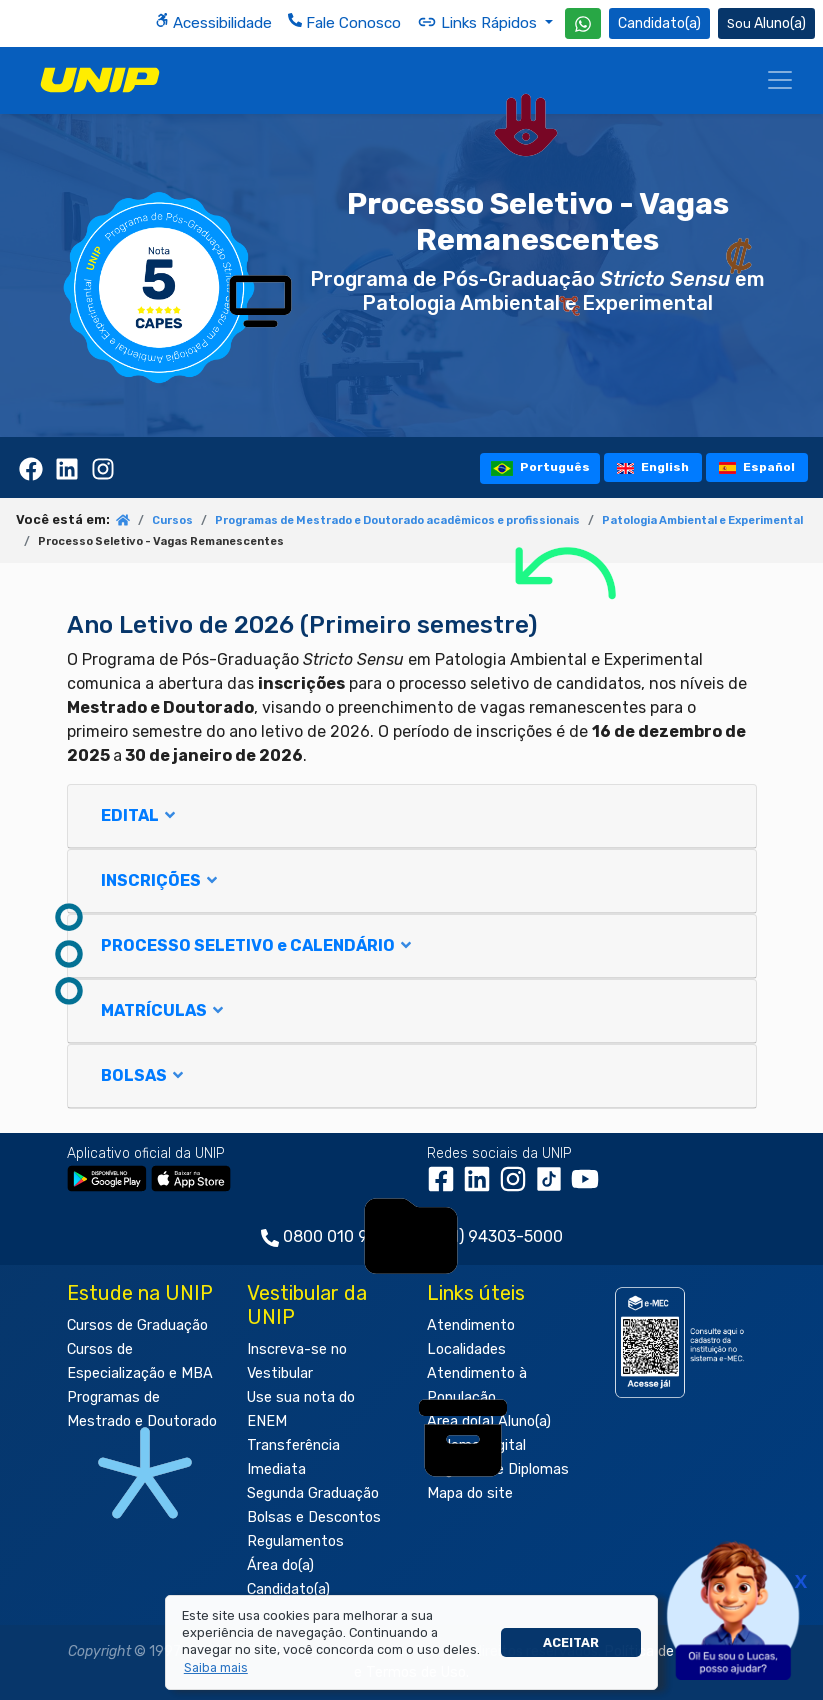 The height and width of the screenshot is (1700, 823). I want to click on open more options menu, so click(69, 954).